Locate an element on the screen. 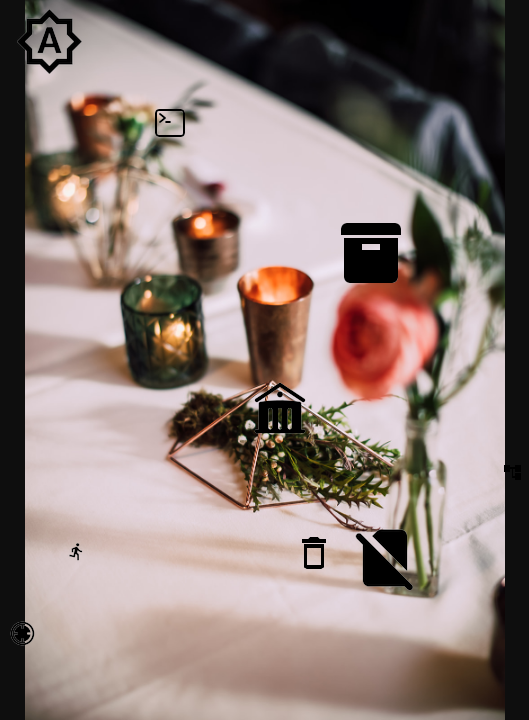  enable automatic brightness adjustment is located at coordinates (49, 41).